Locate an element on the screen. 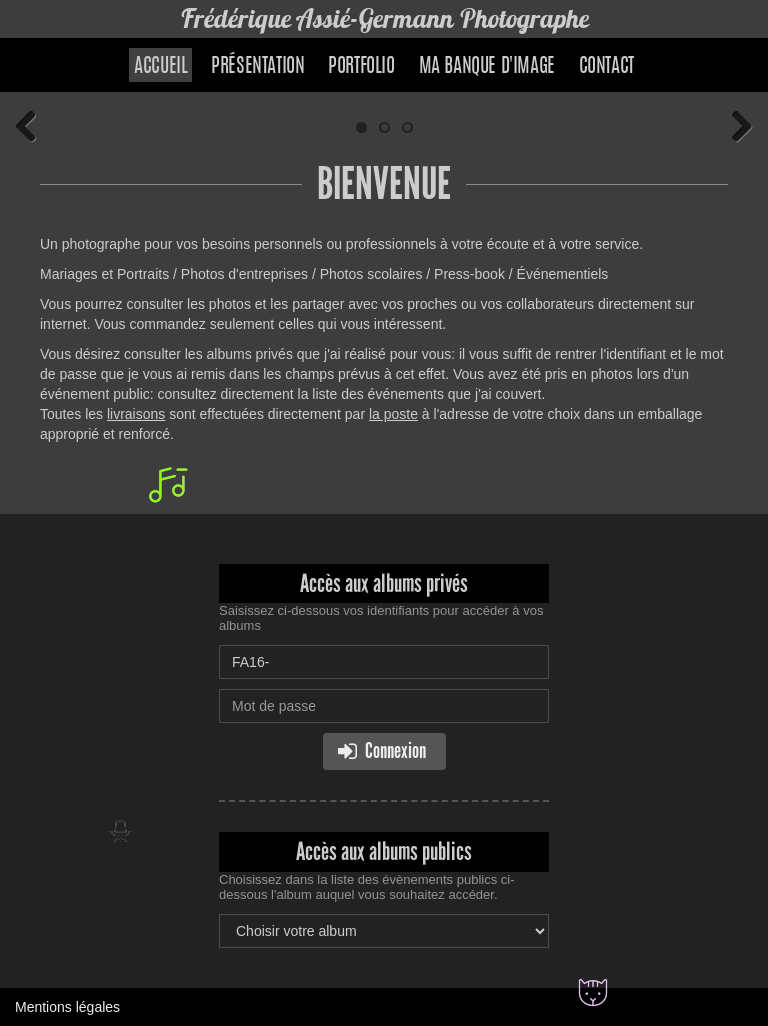 Image resolution: width=768 pixels, height=1026 pixels. remove a song from playlist is located at coordinates (169, 484).